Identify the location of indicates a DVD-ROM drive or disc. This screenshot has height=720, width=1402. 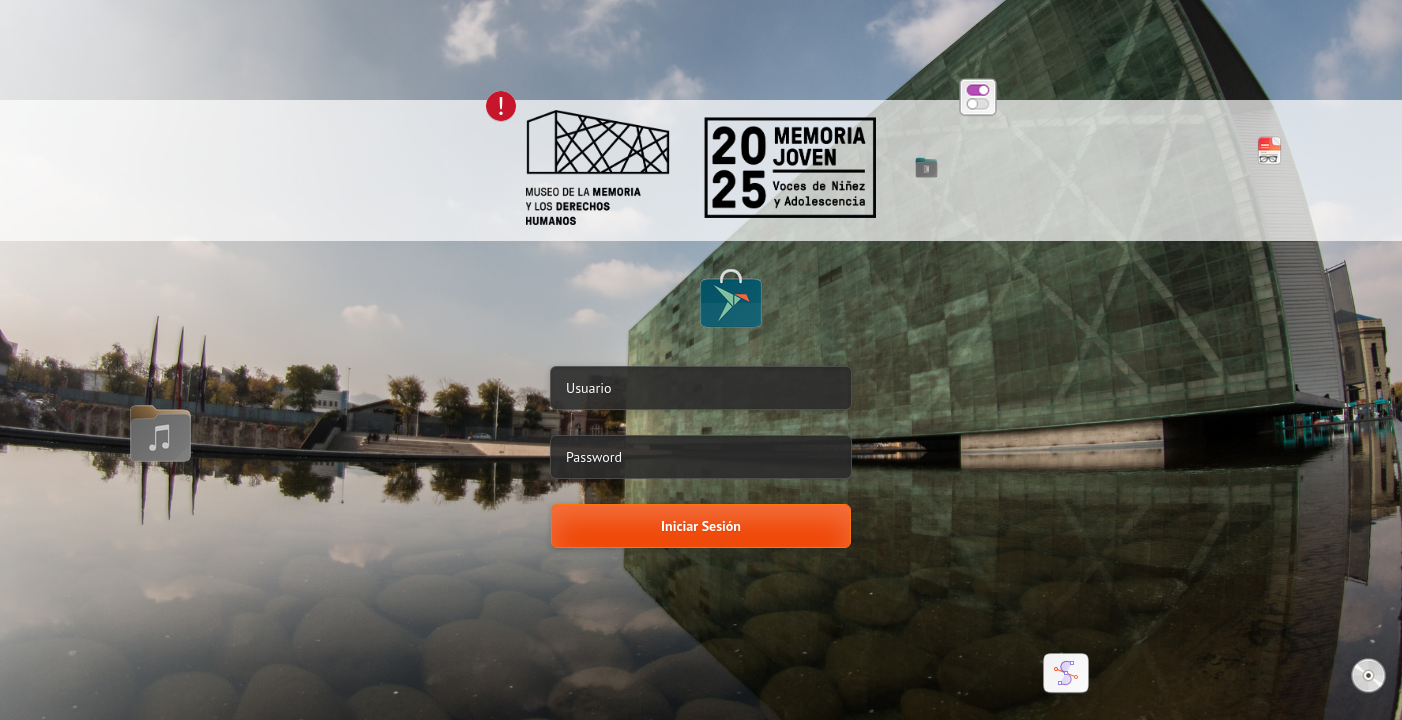
(1368, 675).